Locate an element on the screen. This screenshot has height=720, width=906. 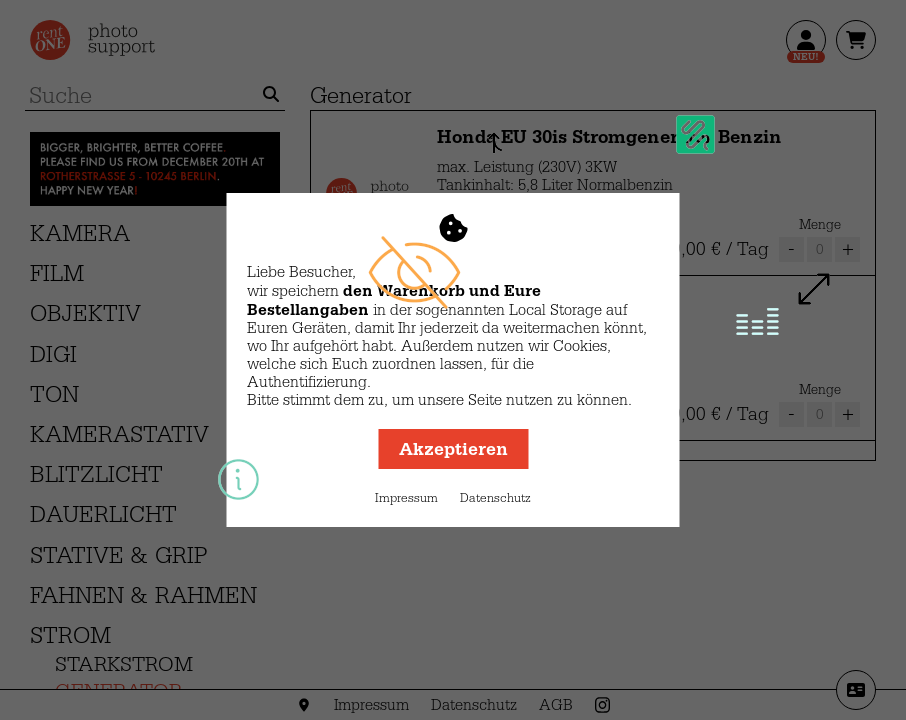
adjust audio equalizer settings is located at coordinates (757, 321).